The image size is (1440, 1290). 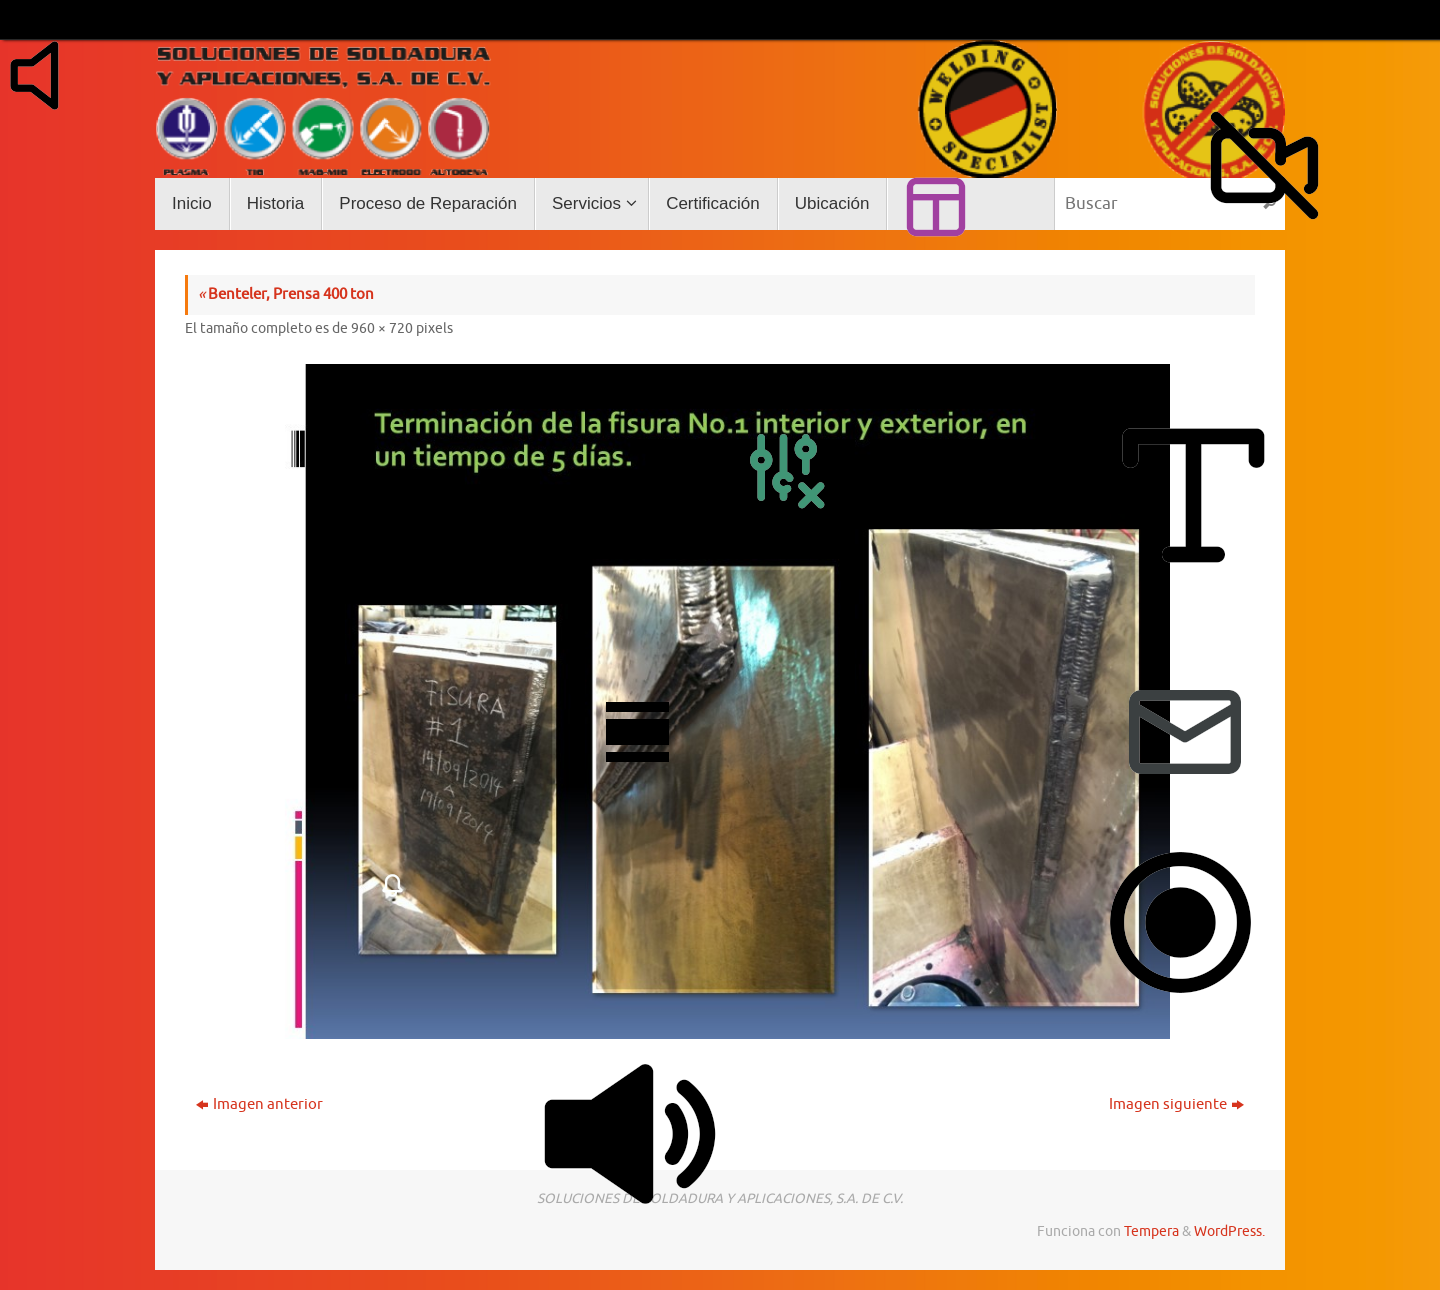 What do you see at coordinates (639, 732) in the screenshot?
I see `switch to day view in calendar` at bounding box center [639, 732].